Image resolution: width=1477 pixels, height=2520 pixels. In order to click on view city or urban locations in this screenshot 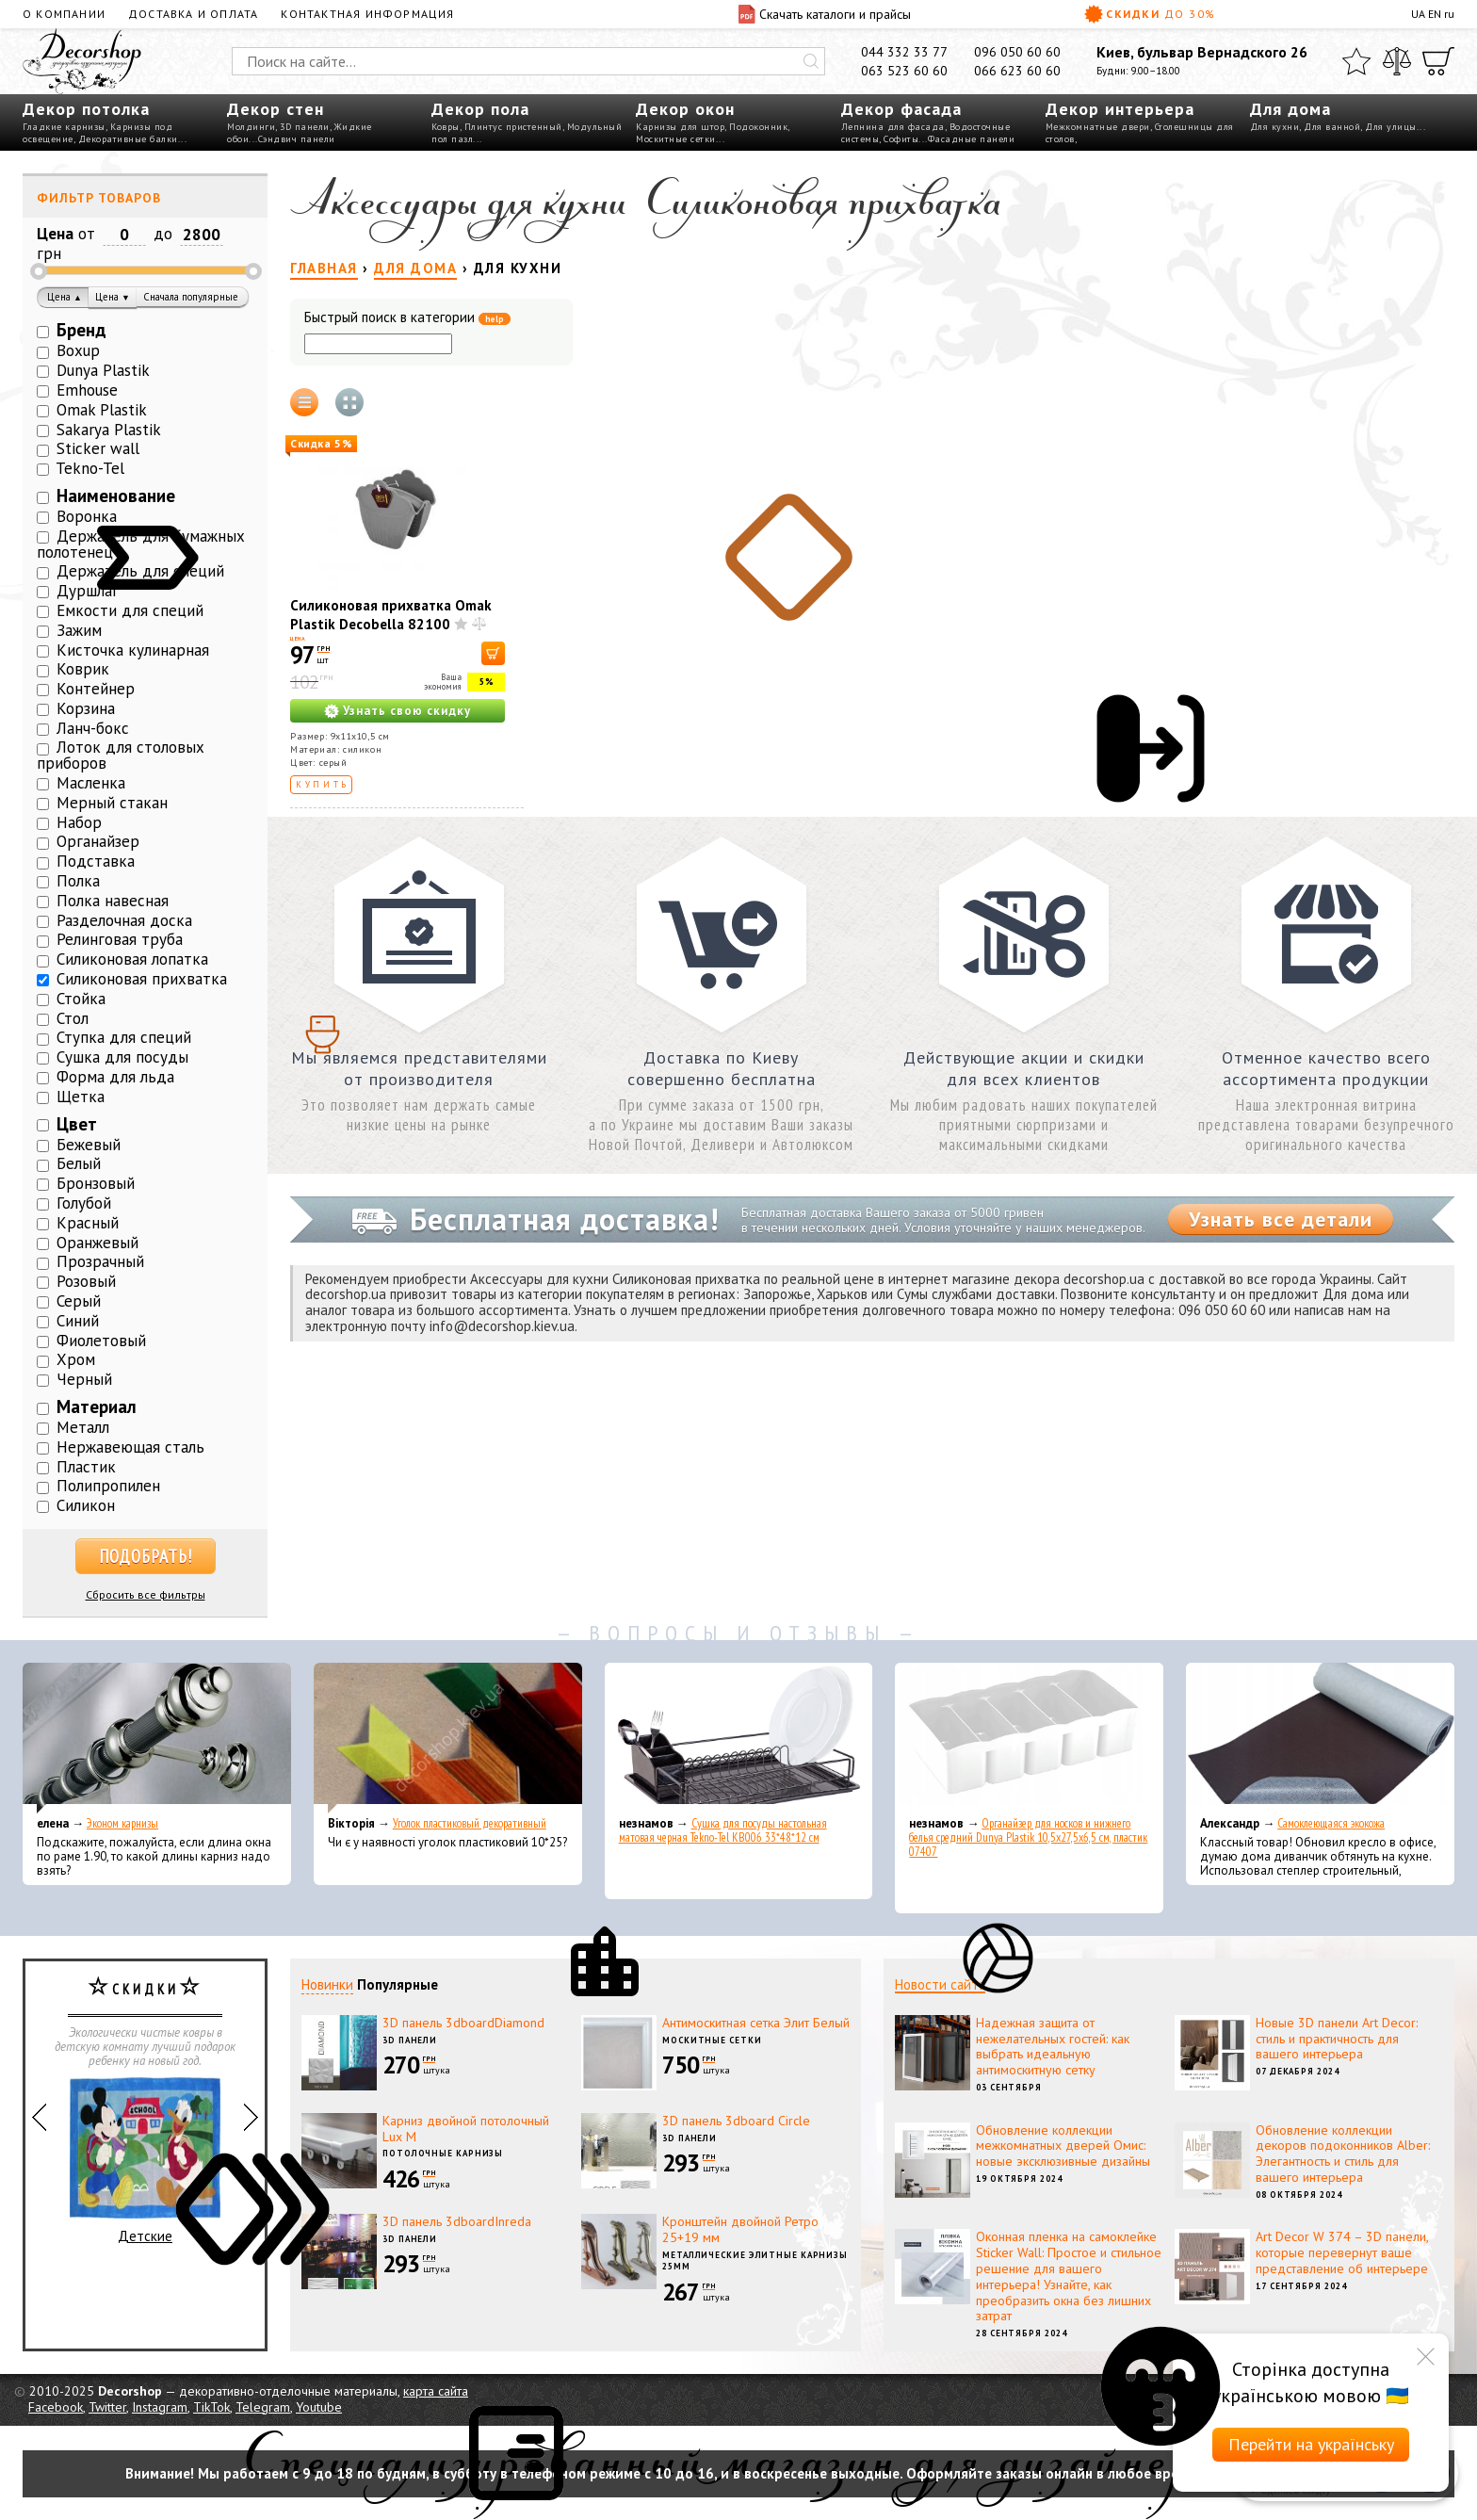, I will do `click(605, 1962)`.